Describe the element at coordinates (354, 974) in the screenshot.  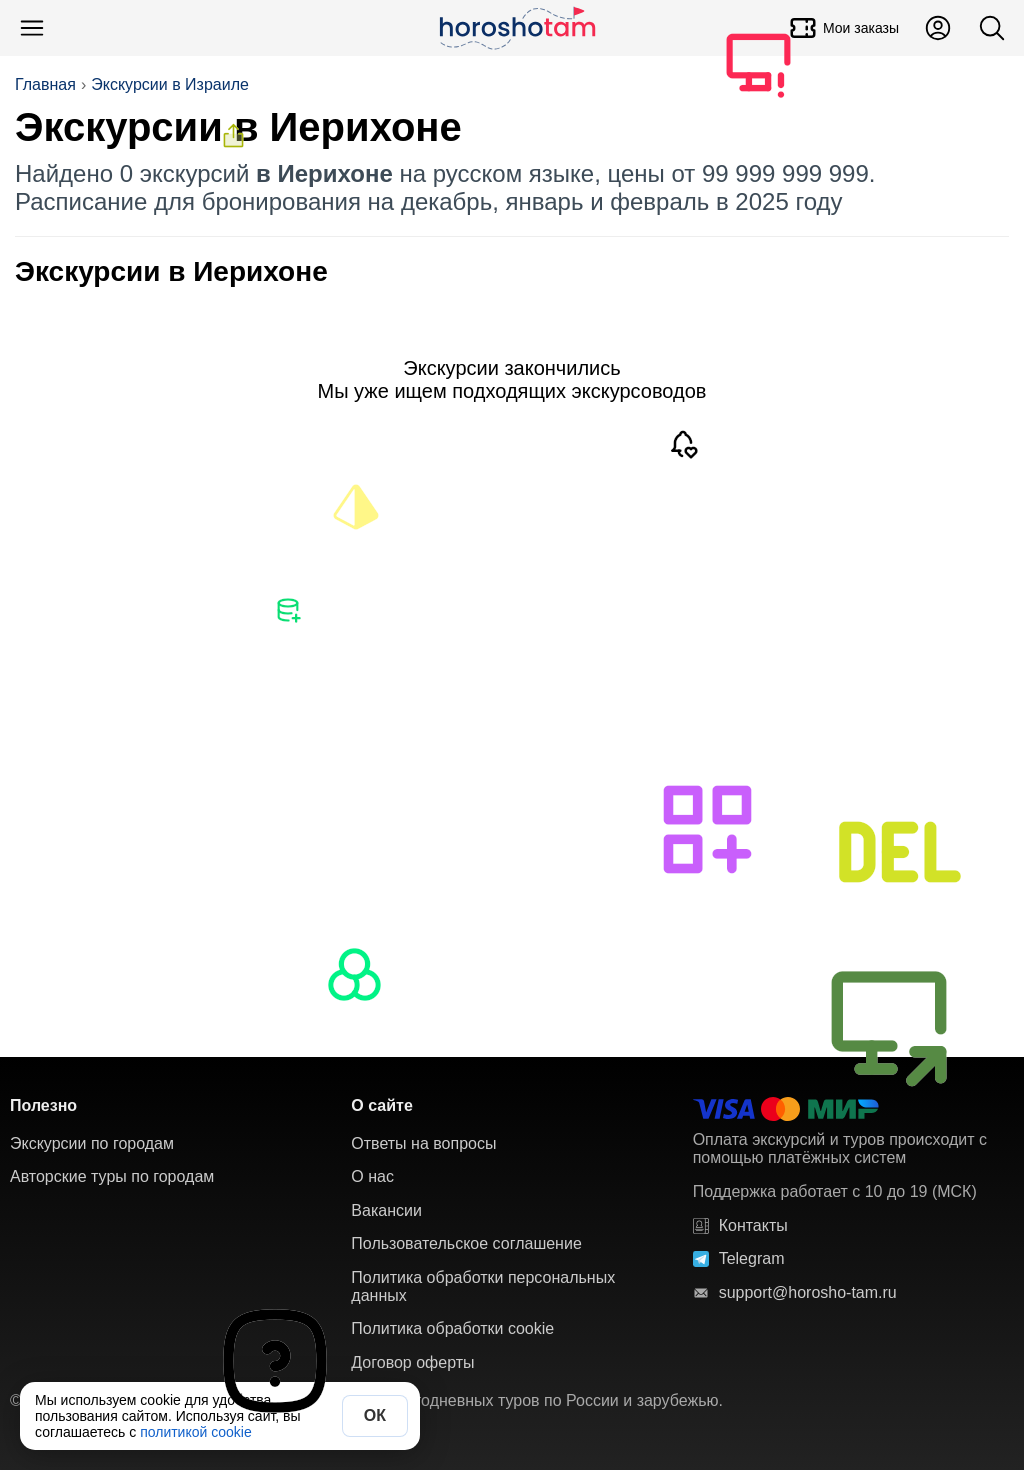
I see `apply filters to refine results` at that location.